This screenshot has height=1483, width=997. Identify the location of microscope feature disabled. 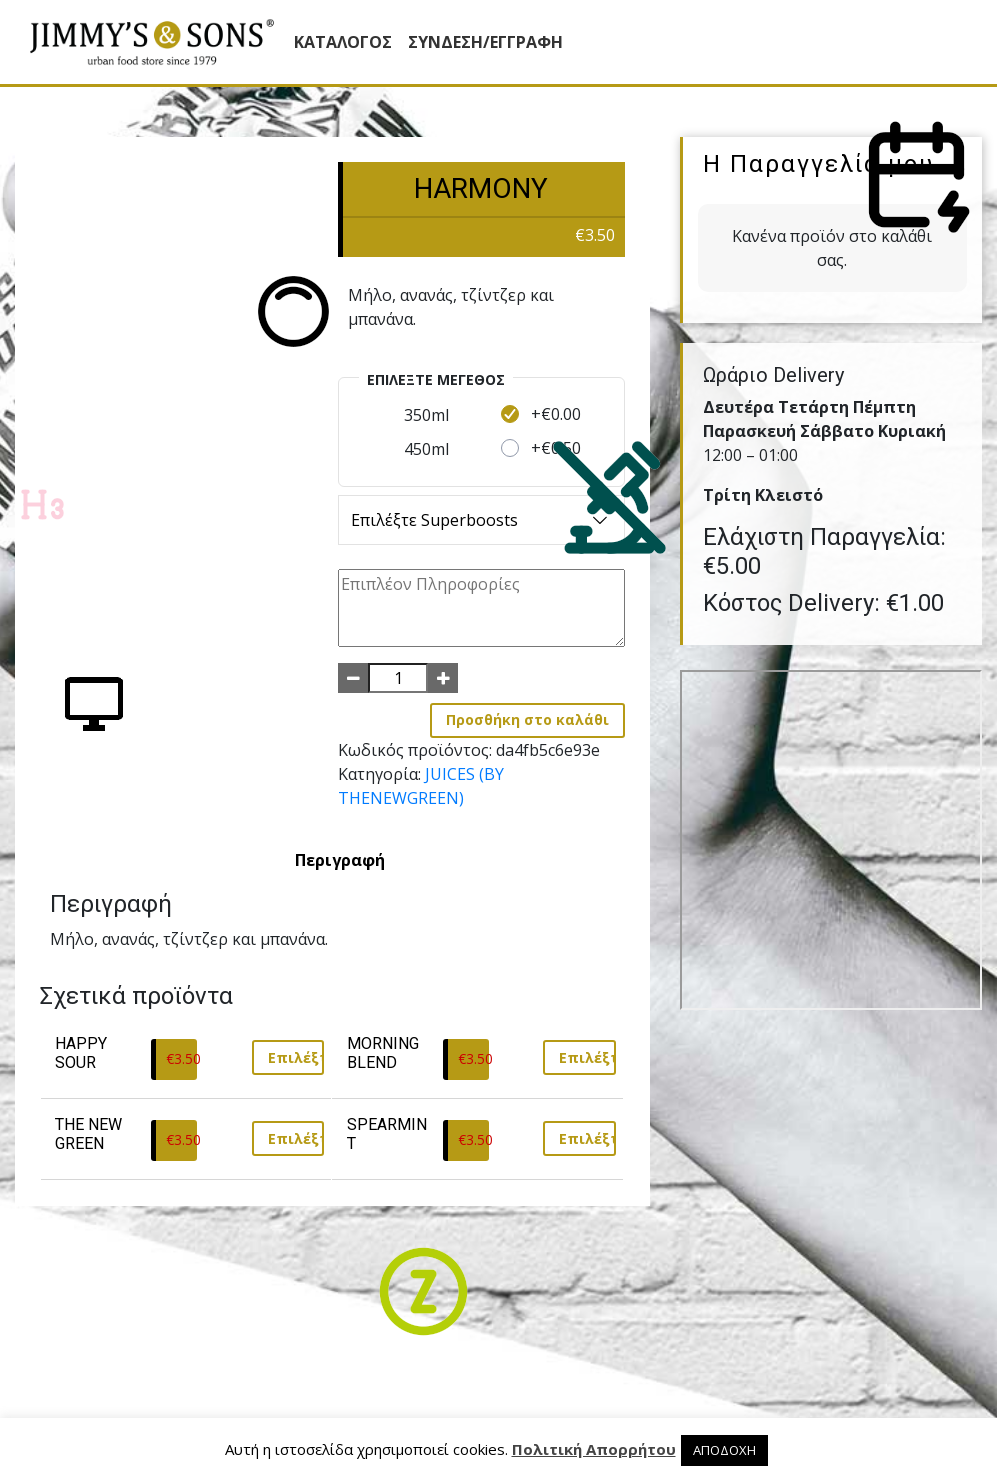
(609, 497).